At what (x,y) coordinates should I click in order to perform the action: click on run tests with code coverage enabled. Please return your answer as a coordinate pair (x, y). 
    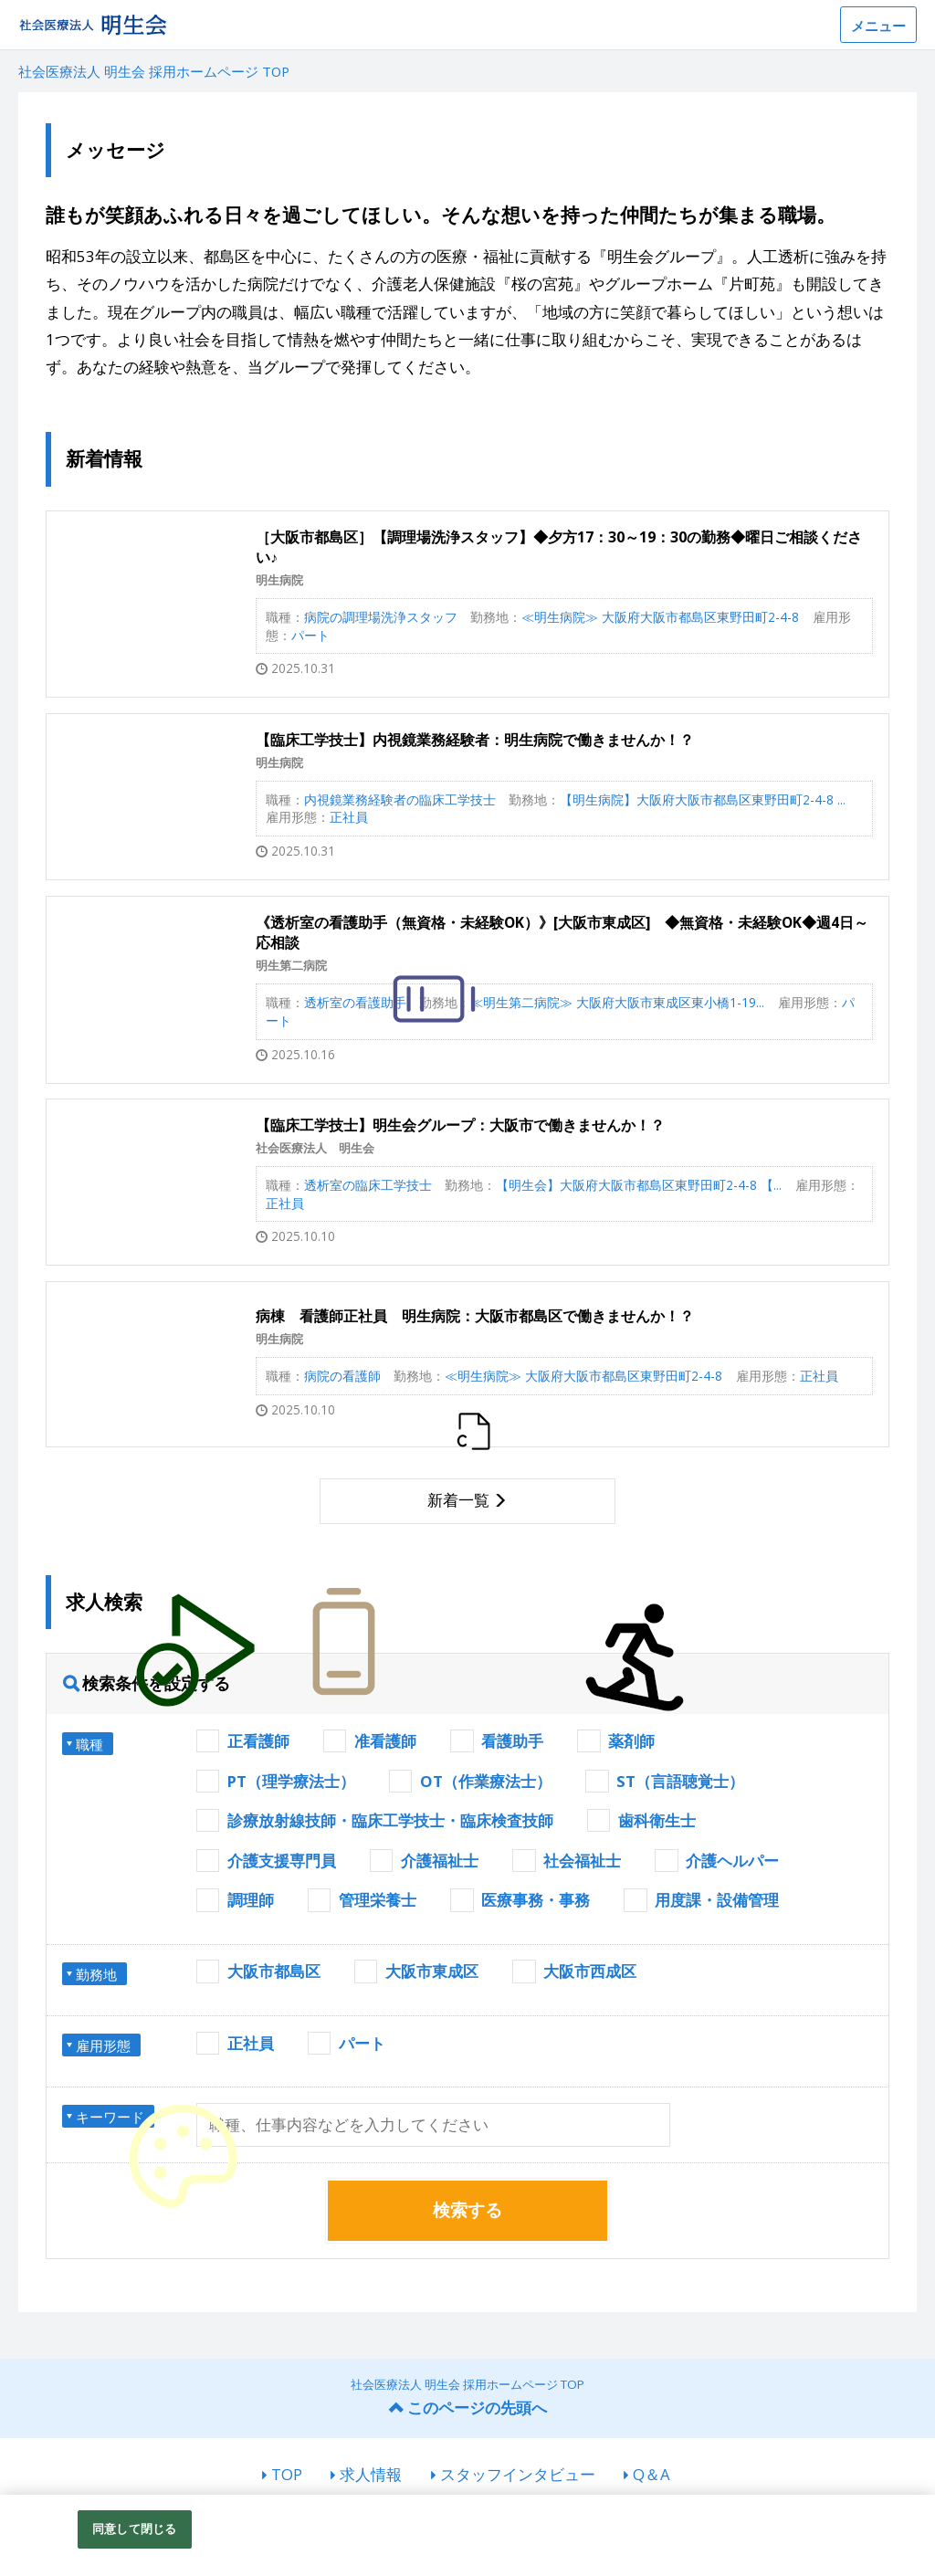
    Looking at the image, I should click on (197, 1645).